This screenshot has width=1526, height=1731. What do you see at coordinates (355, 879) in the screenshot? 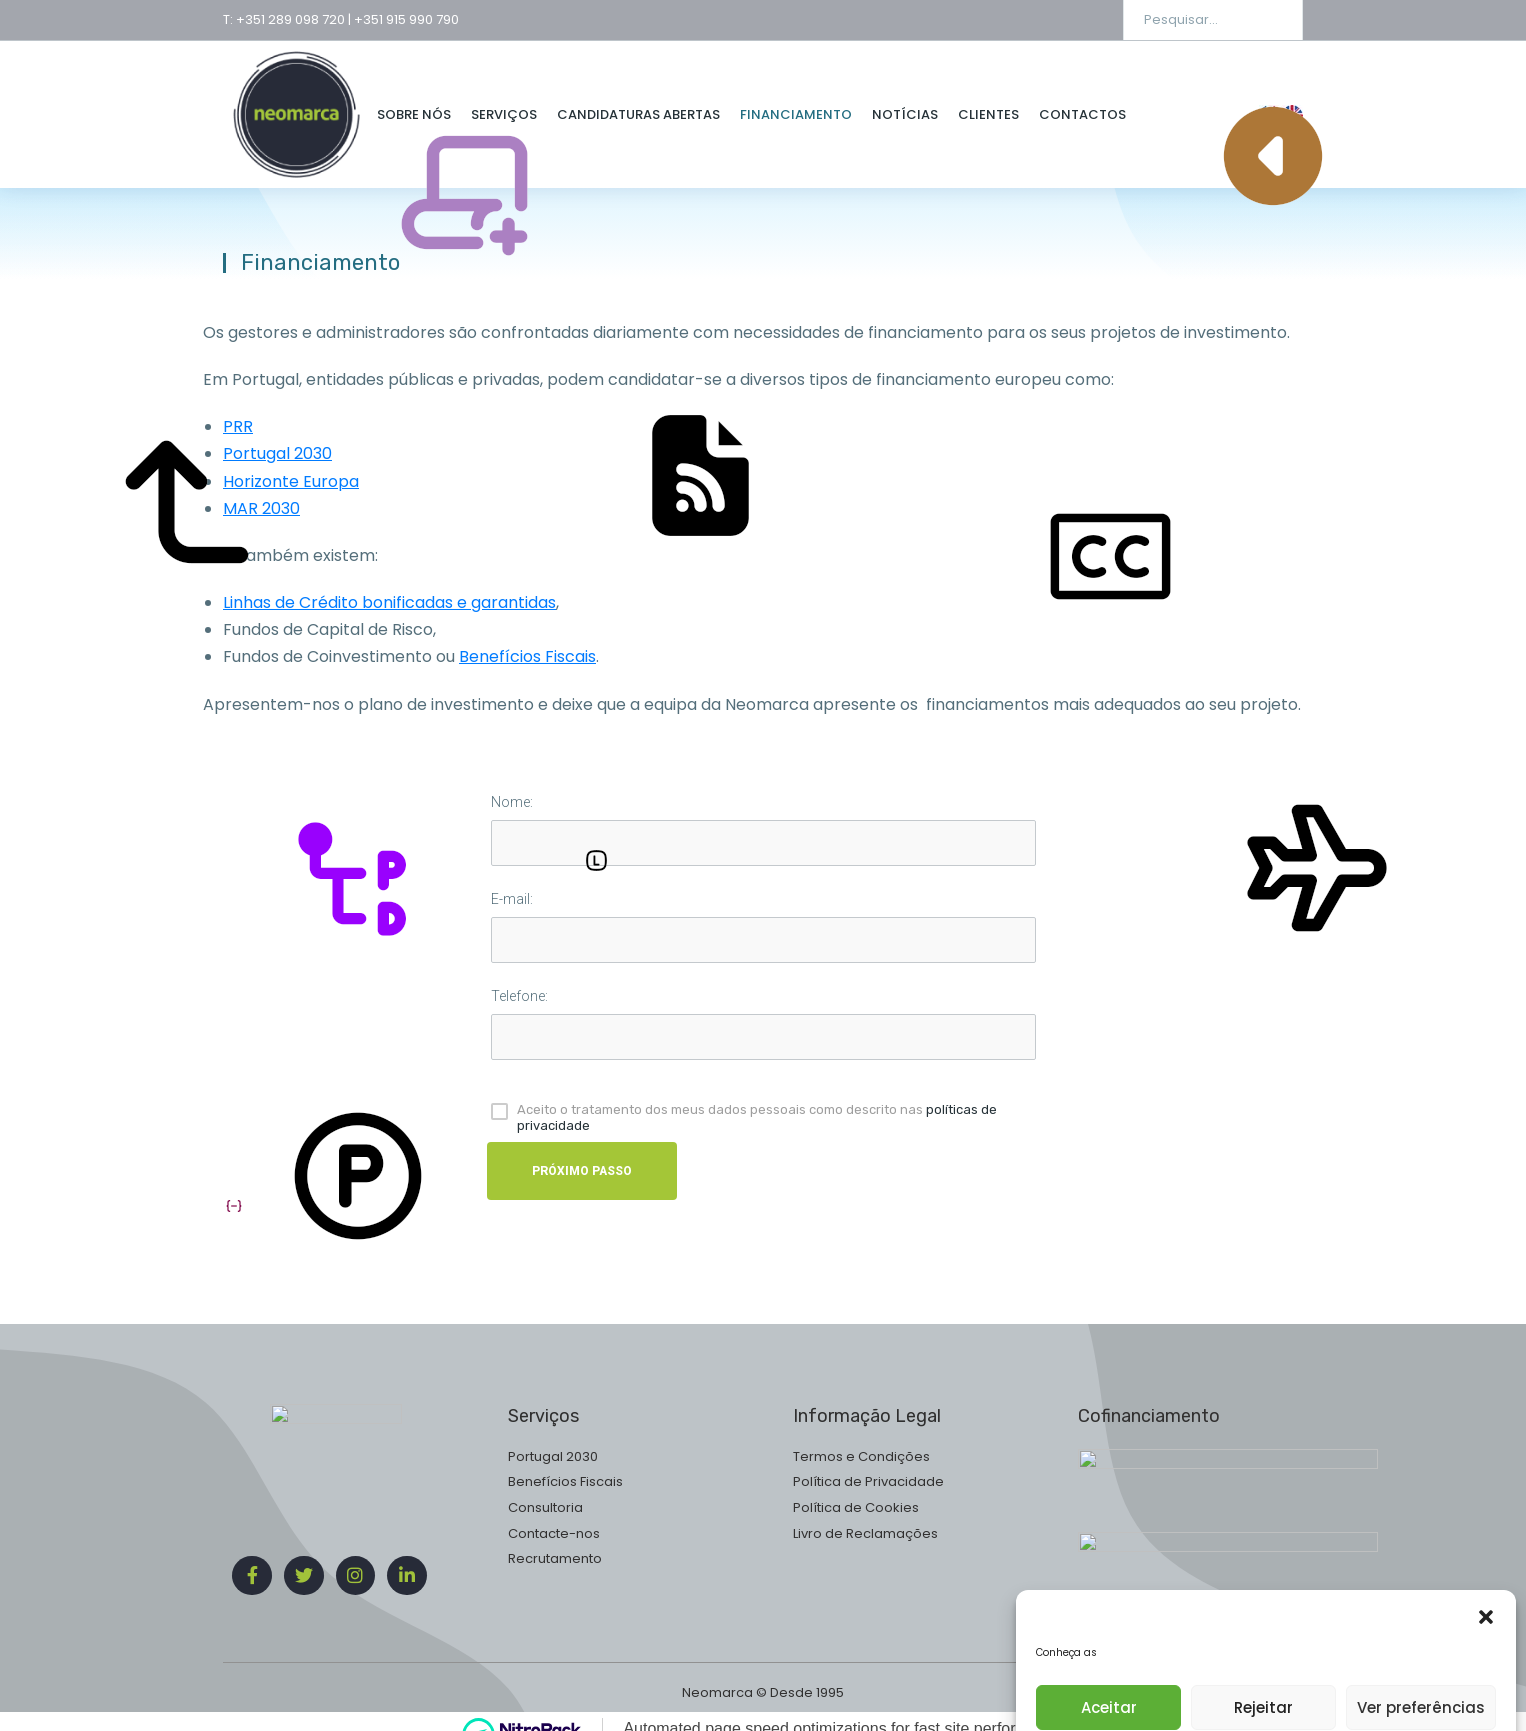
I see `select automatic transmission mode` at bounding box center [355, 879].